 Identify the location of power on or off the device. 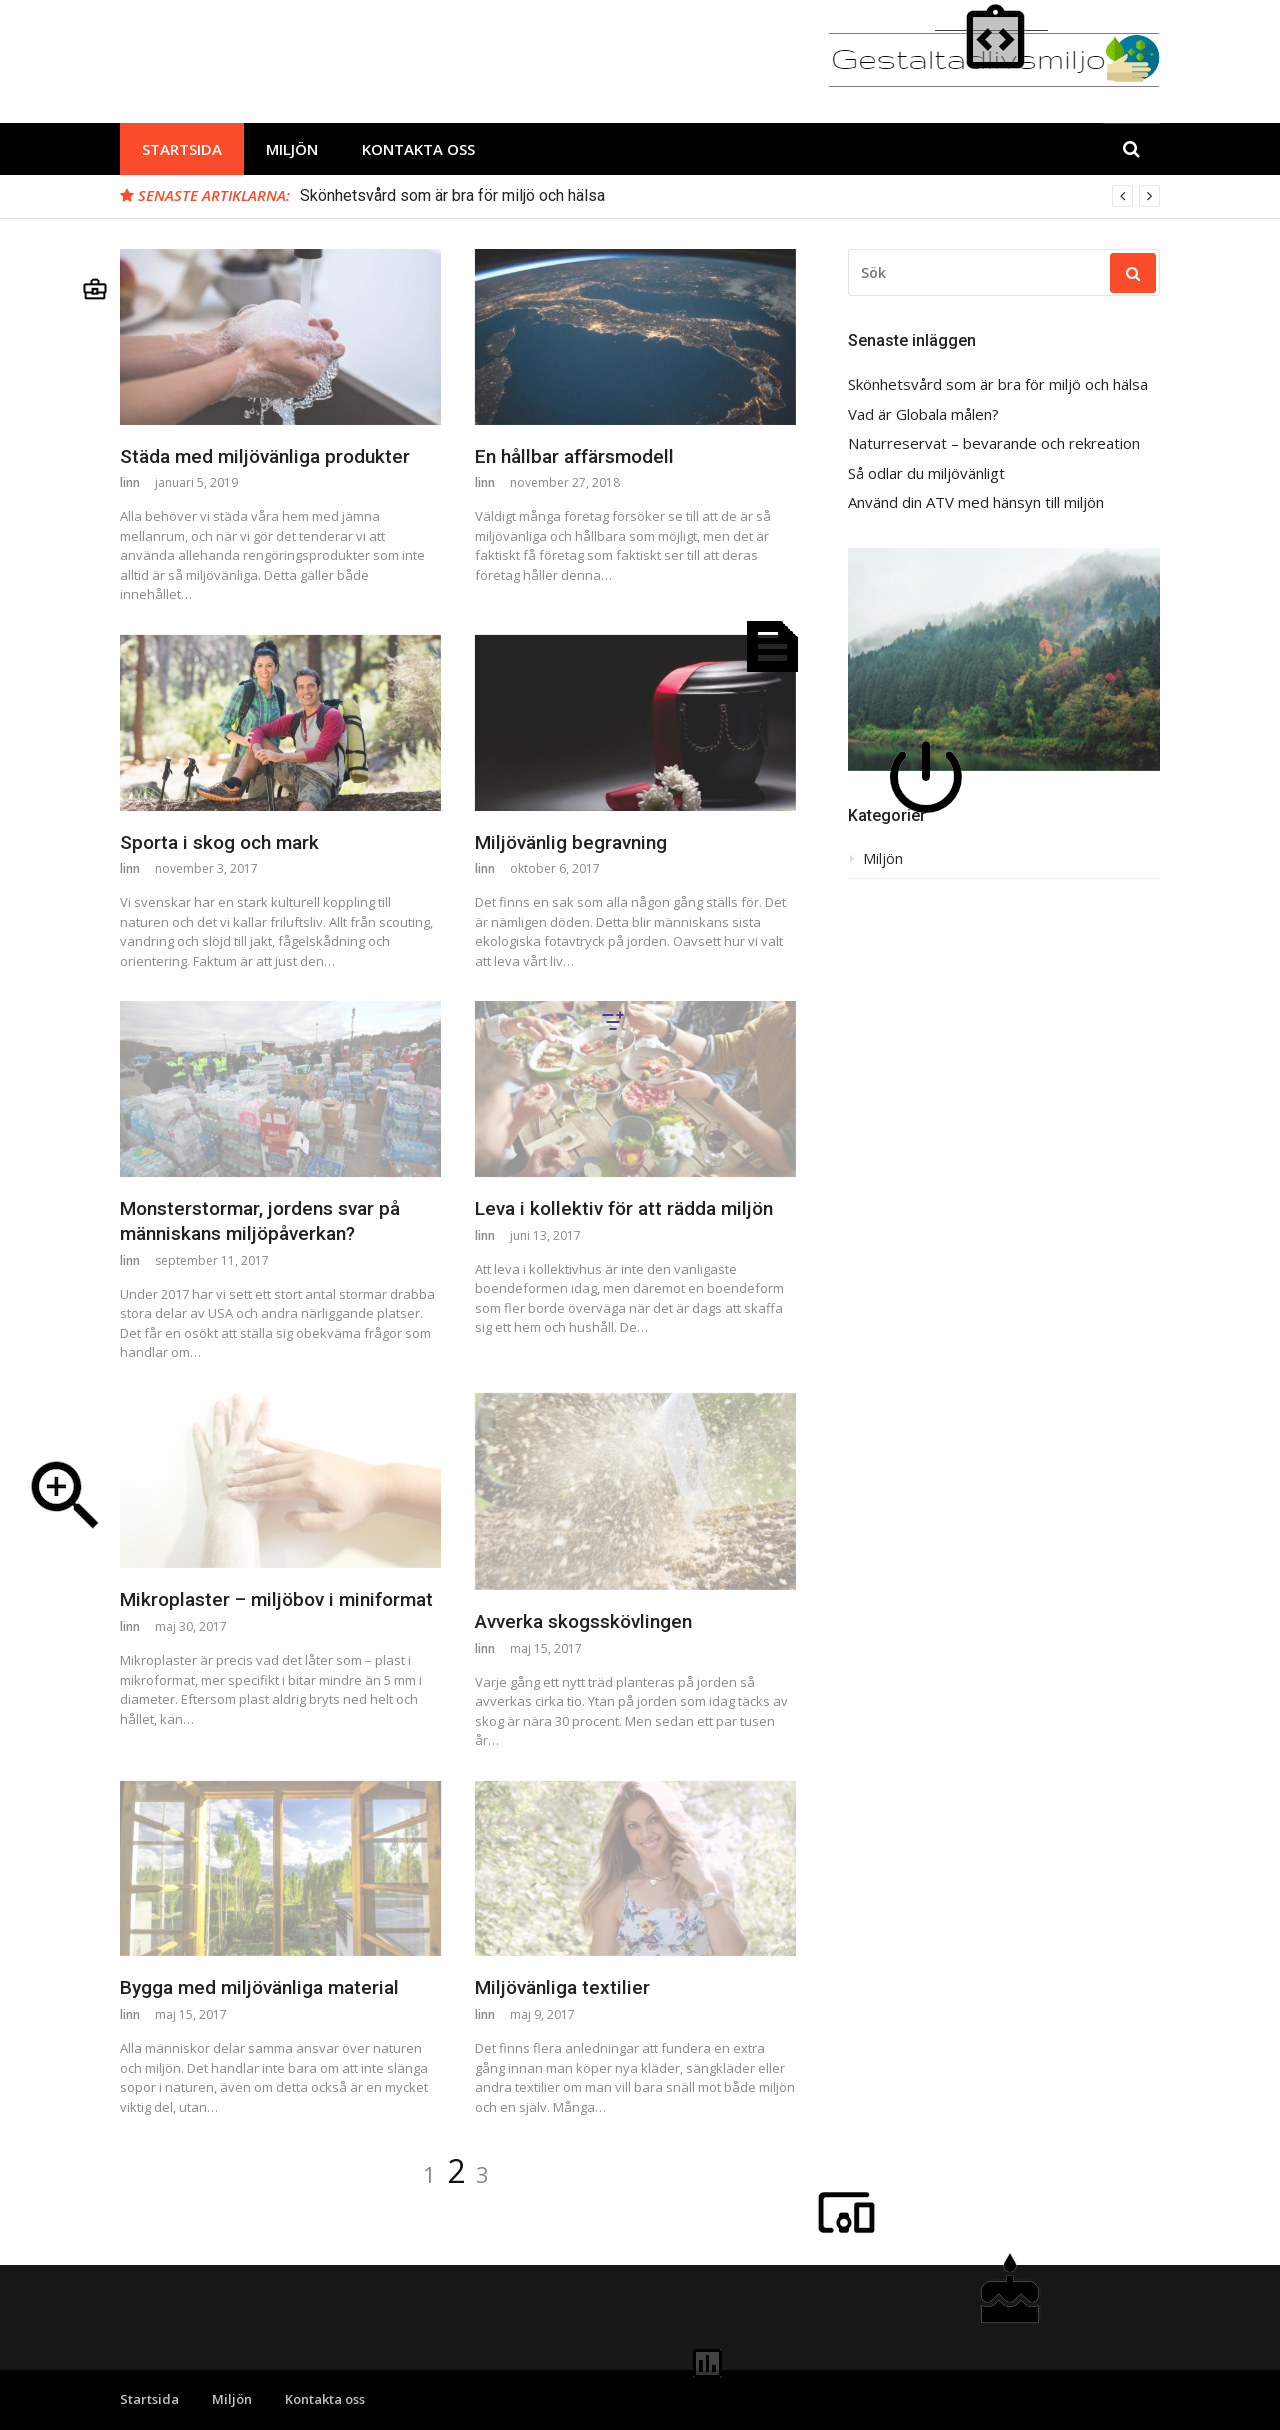
(926, 777).